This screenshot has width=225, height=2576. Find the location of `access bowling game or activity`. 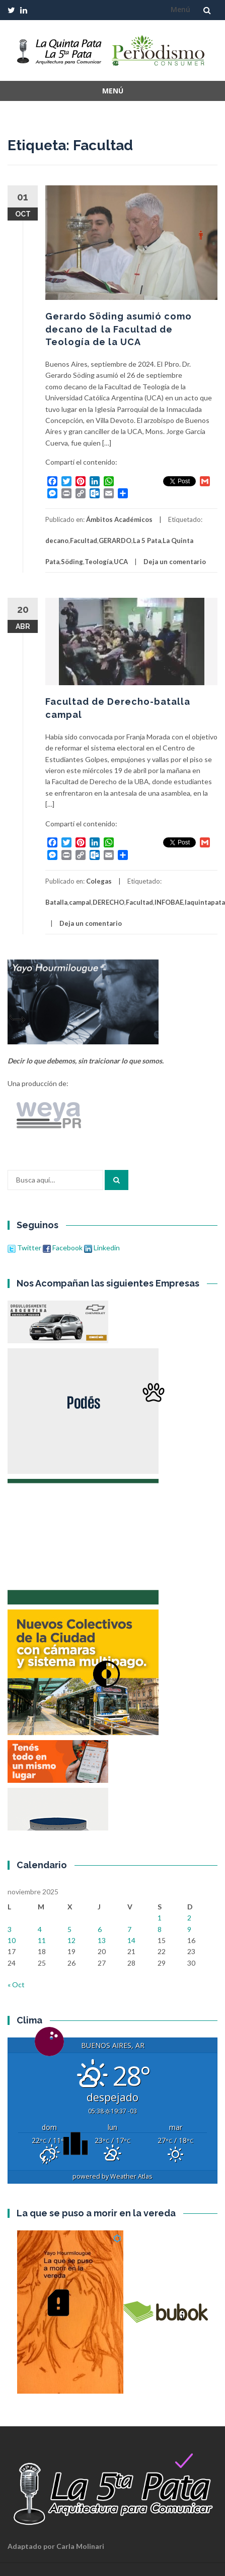

access bowling game or activity is located at coordinates (49, 2042).